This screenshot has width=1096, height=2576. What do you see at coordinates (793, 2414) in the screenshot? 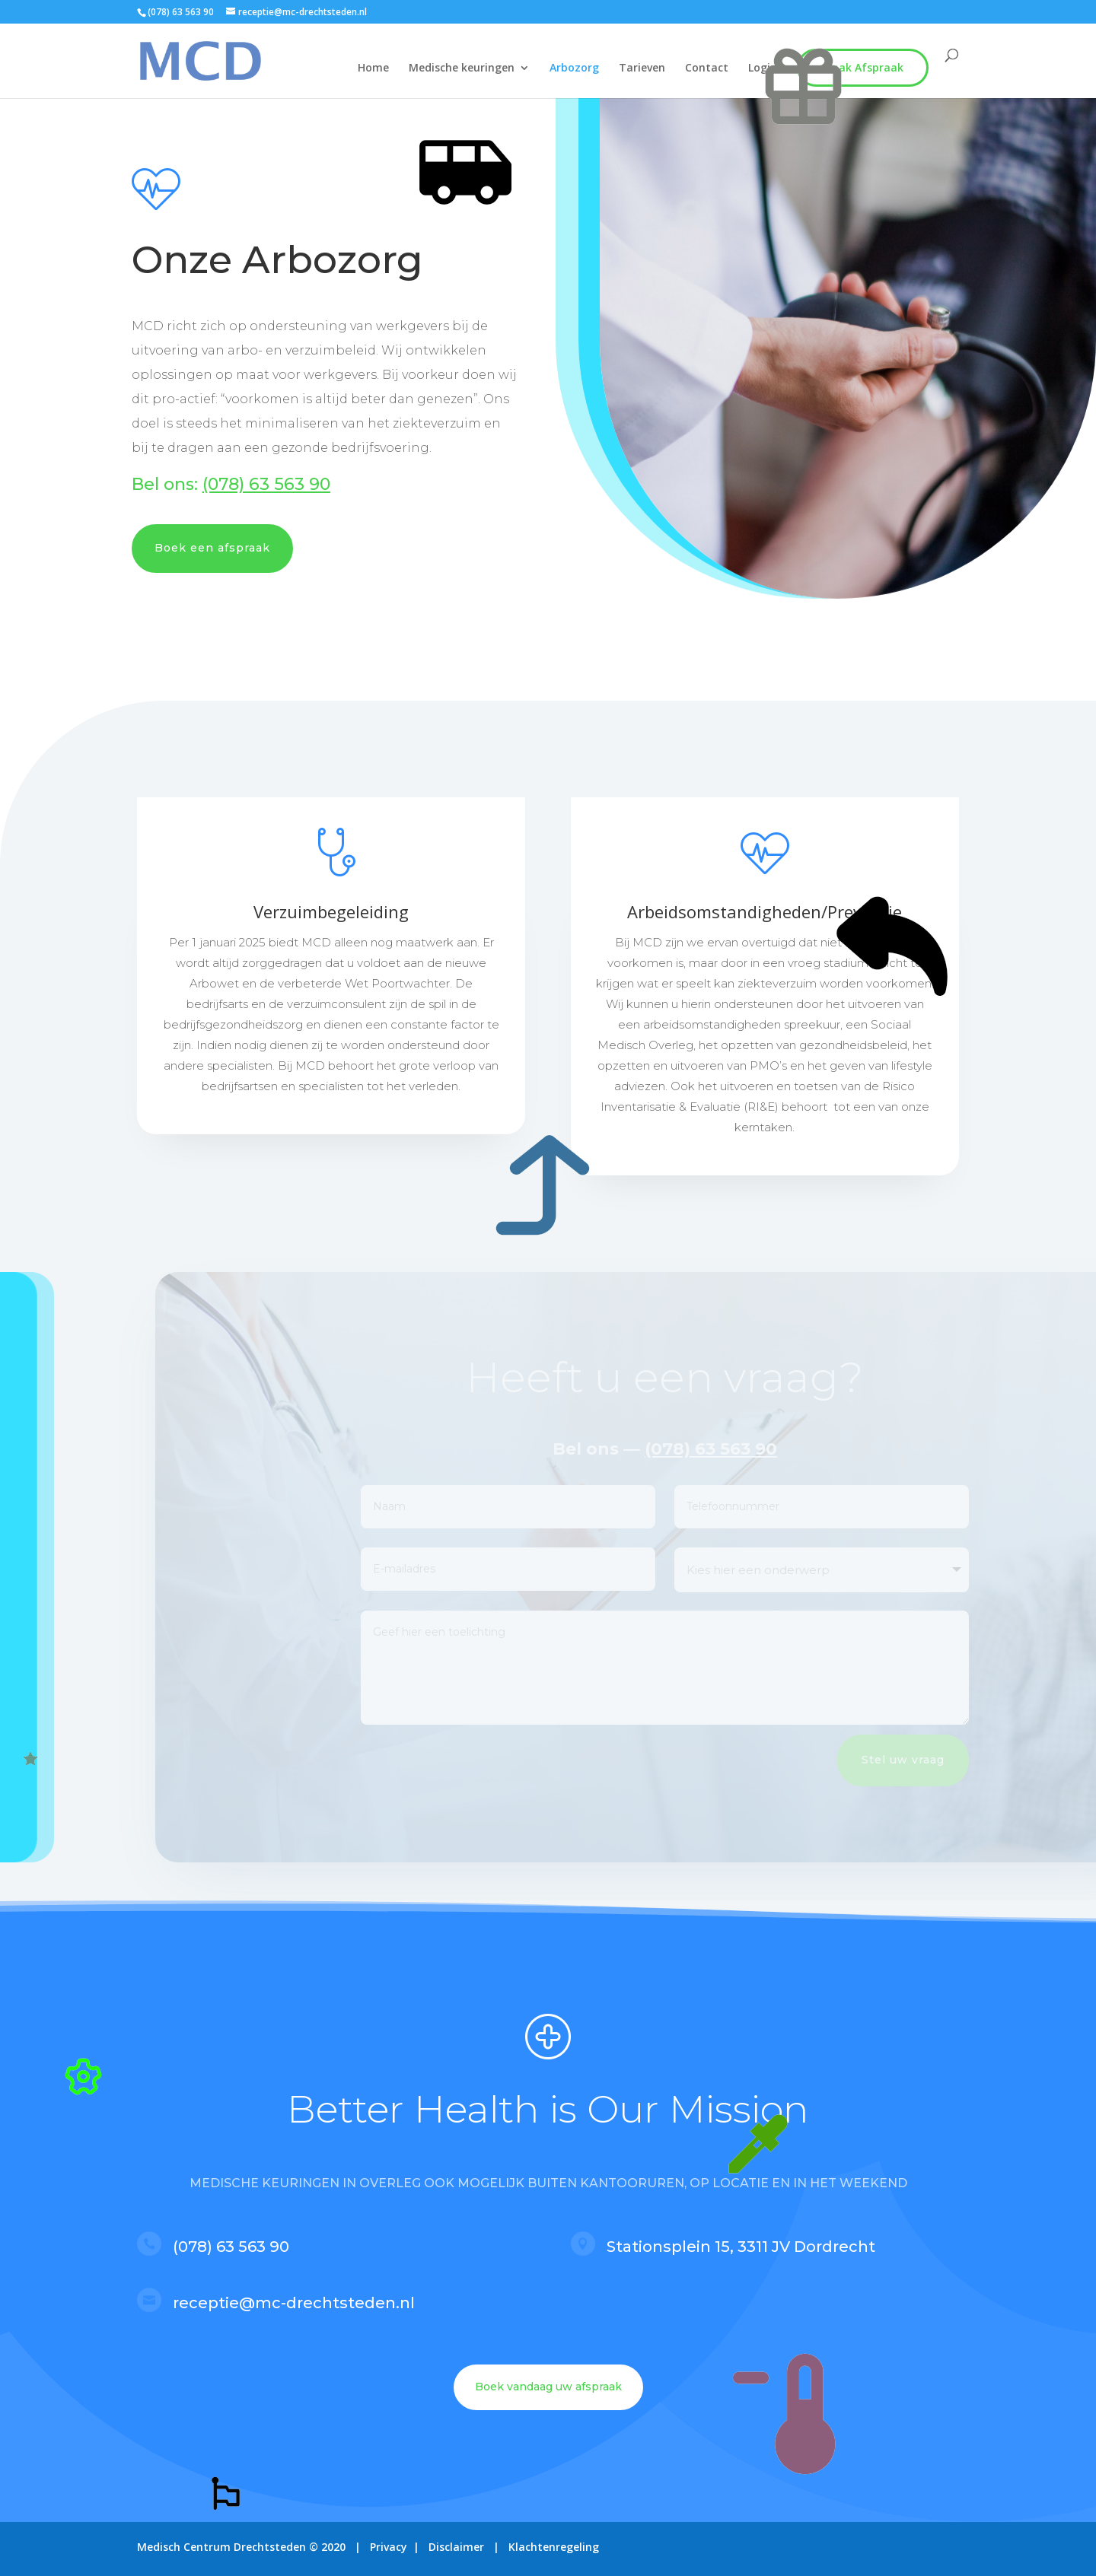
I see `decrease temperature setting` at bounding box center [793, 2414].